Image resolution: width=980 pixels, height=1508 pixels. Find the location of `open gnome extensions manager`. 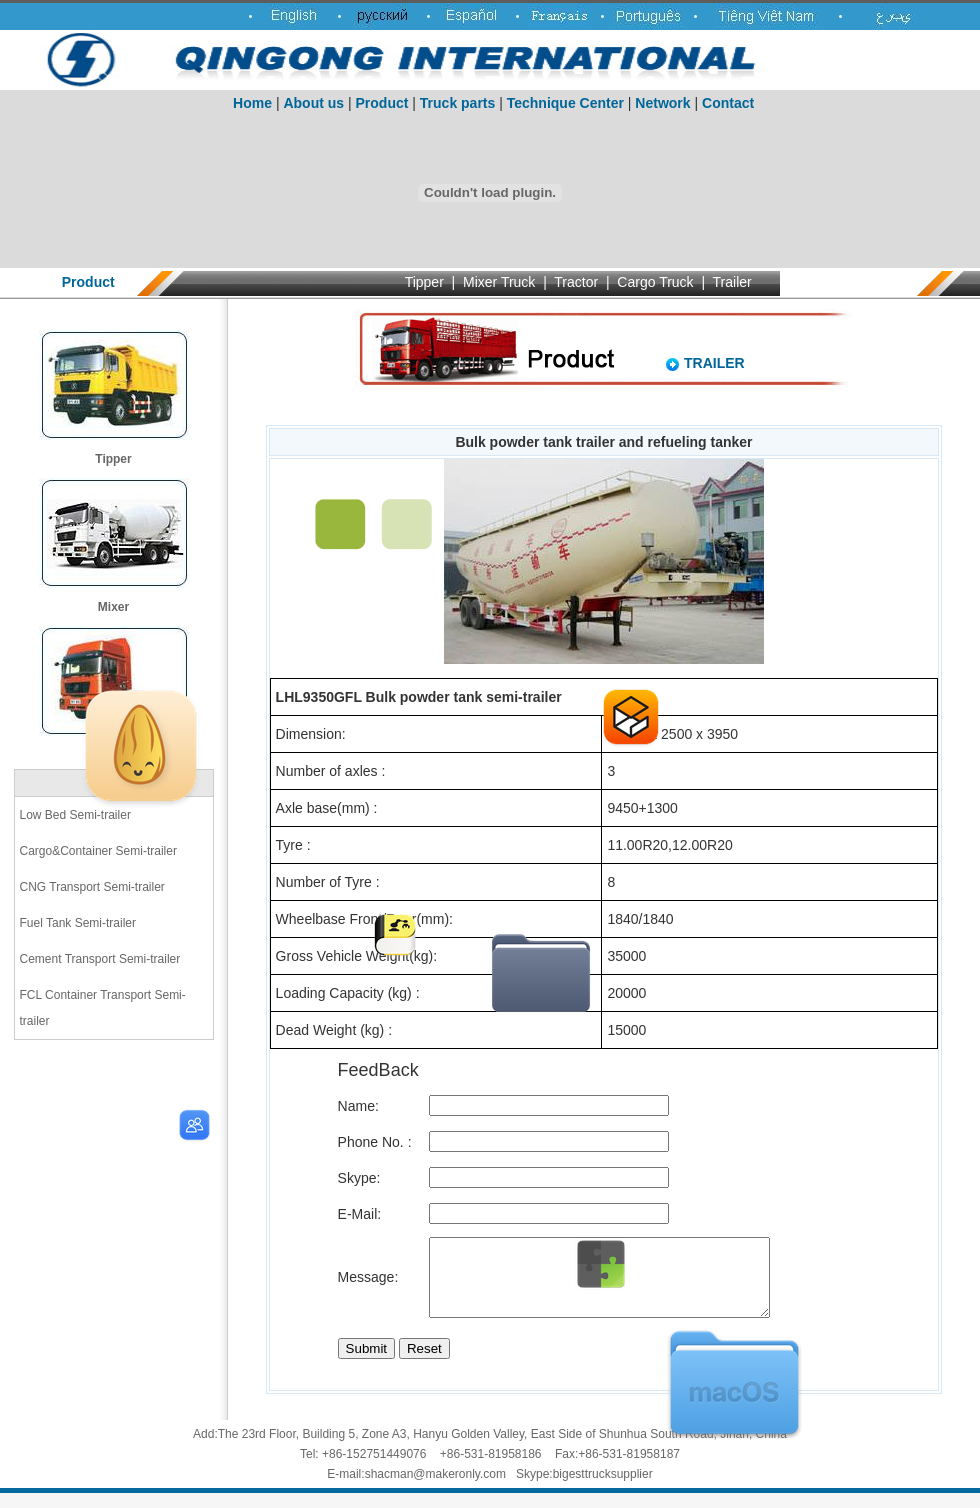

open gnome extensions manager is located at coordinates (601, 1264).